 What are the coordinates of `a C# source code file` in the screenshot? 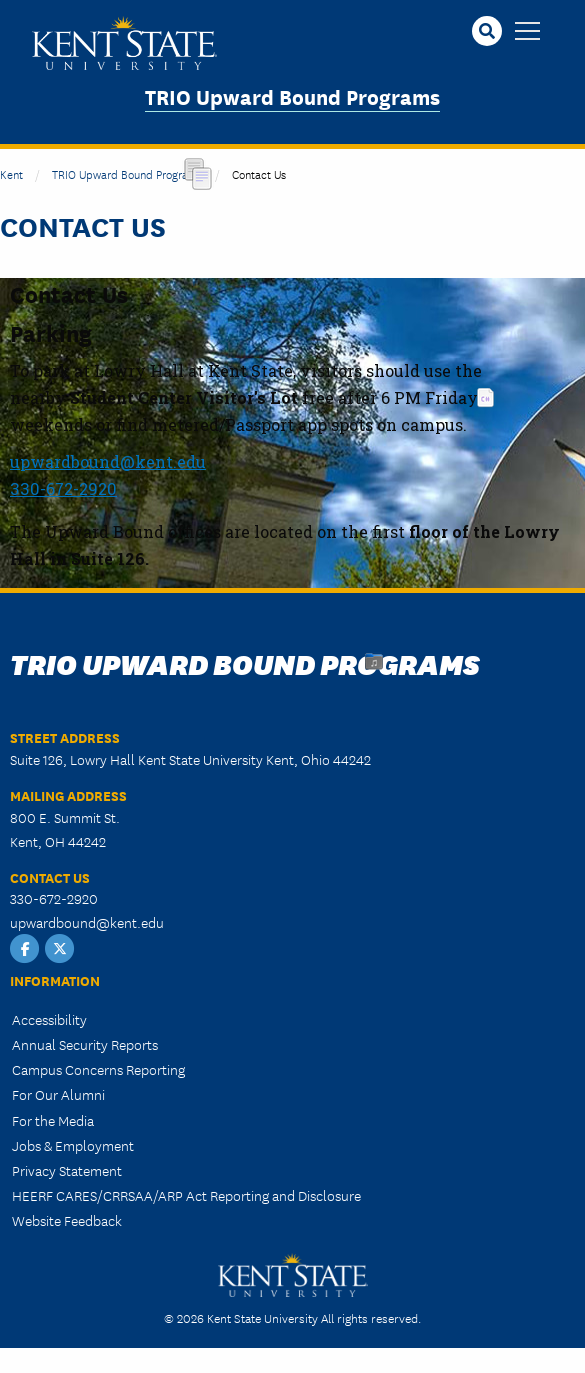 It's located at (485, 397).